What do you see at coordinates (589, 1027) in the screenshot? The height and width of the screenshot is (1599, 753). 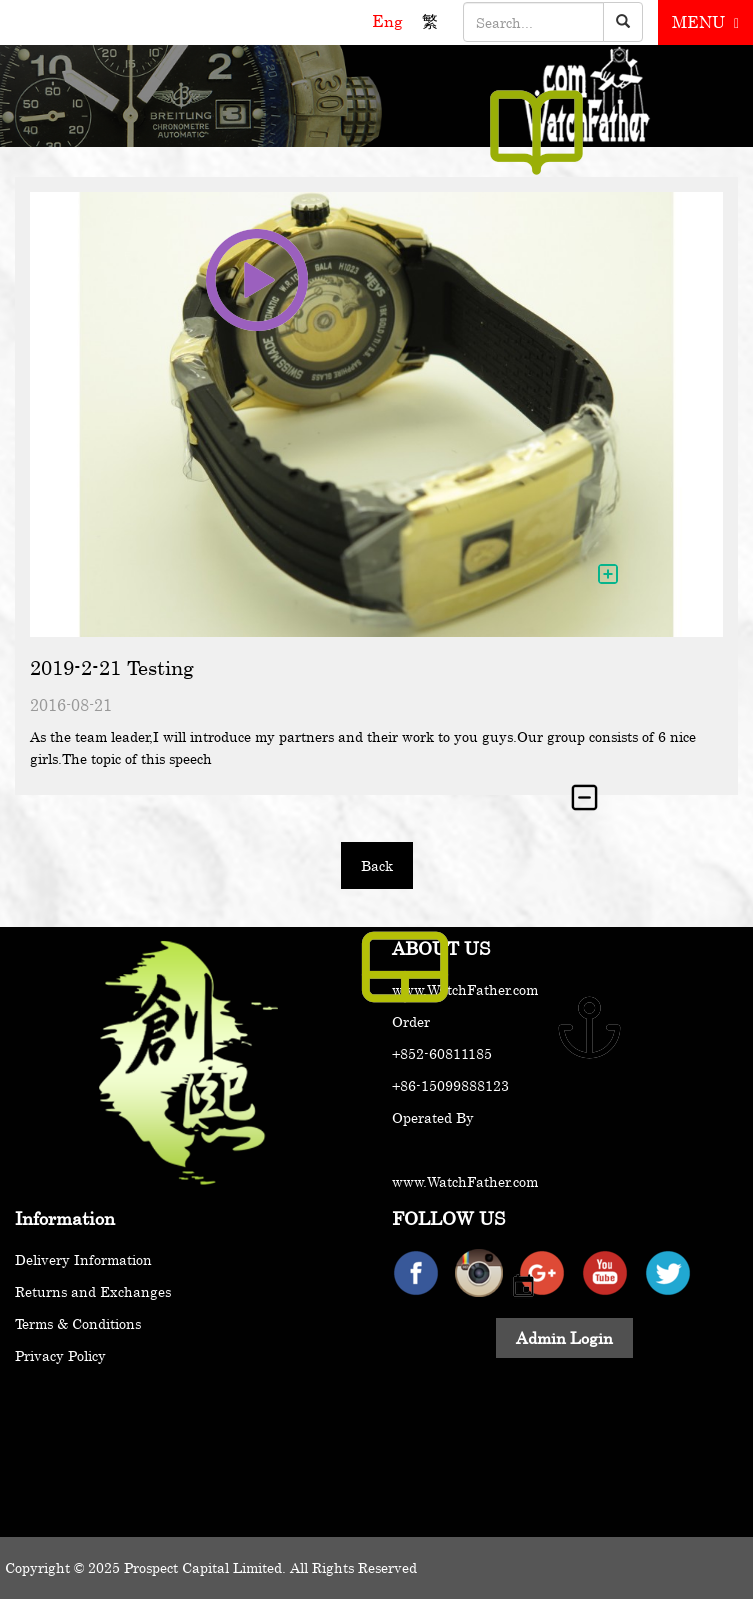 I see `anchor content to a fixed position` at bounding box center [589, 1027].